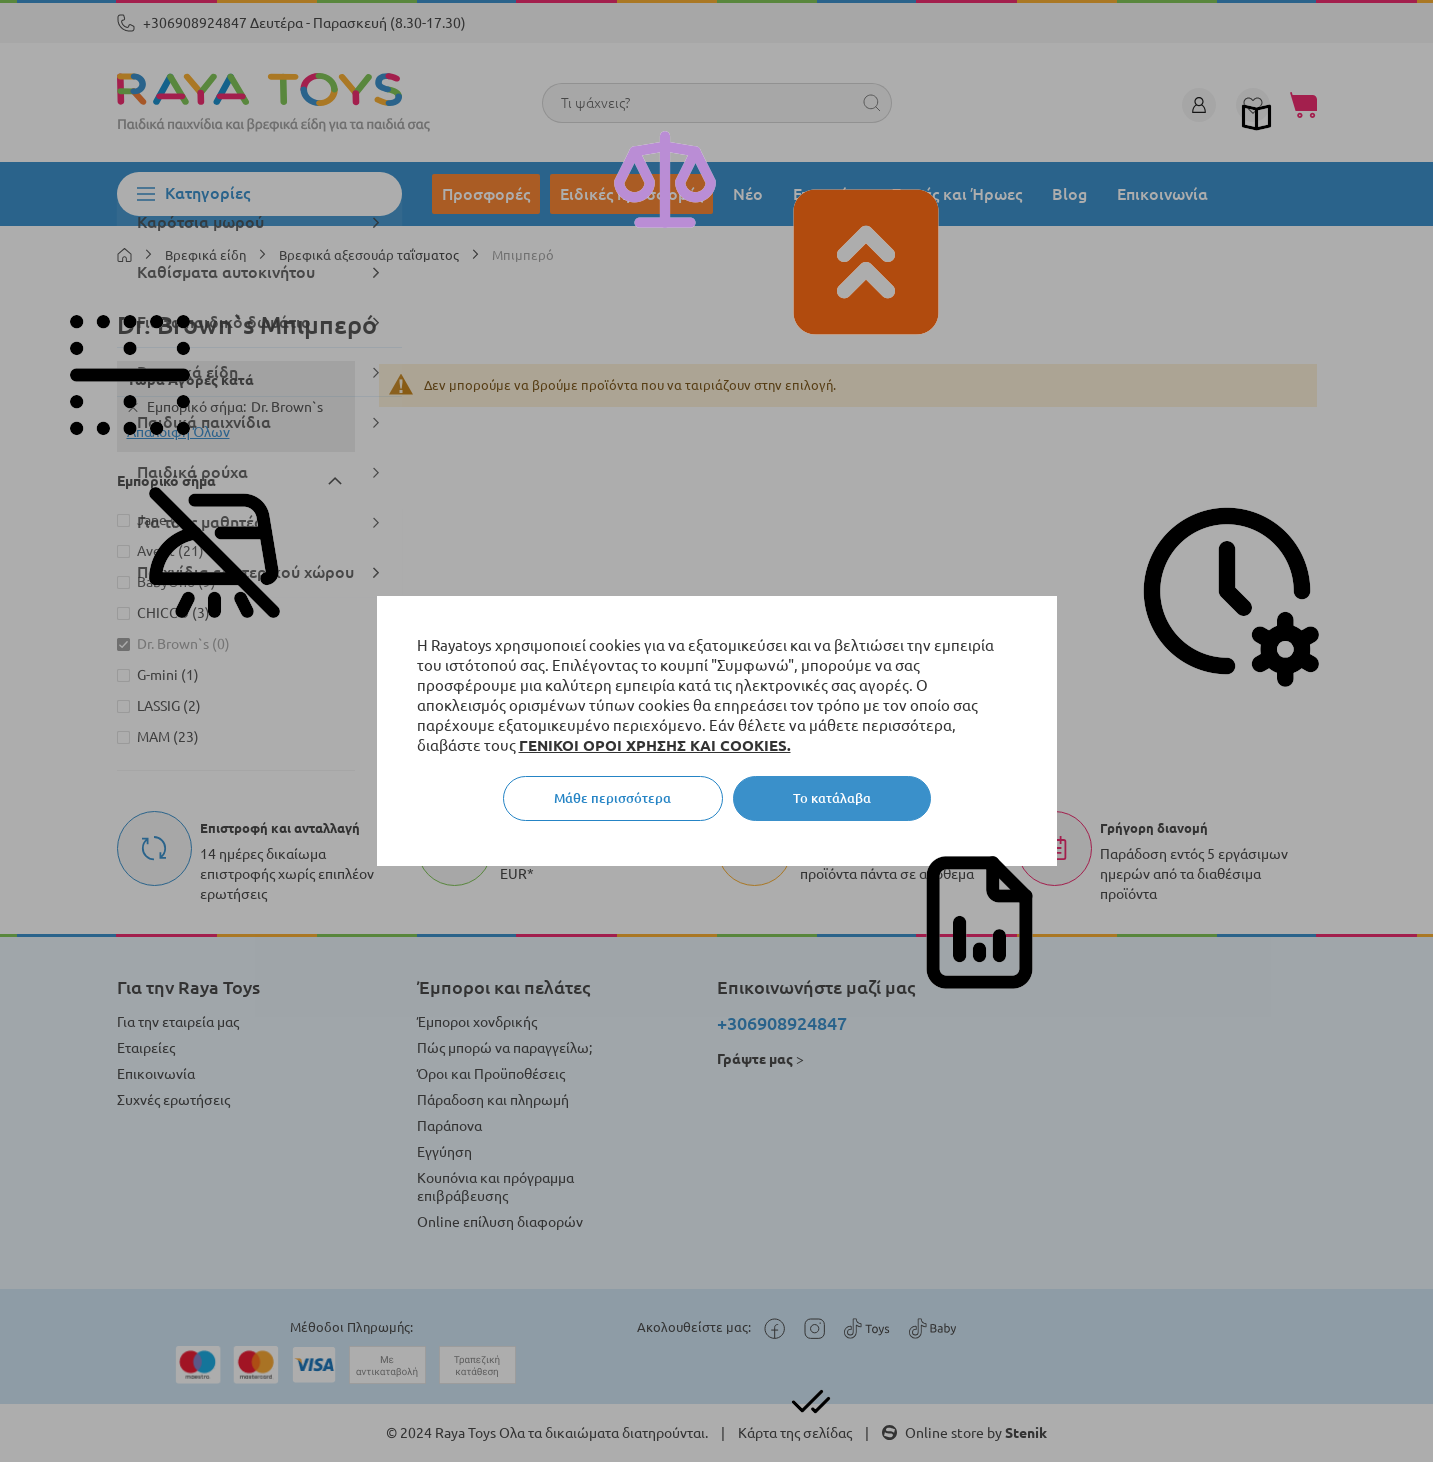  What do you see at coordinates (979, 922) in the screenshot?
I see `view document analytics or statistics` at bounding box center [979, 922].